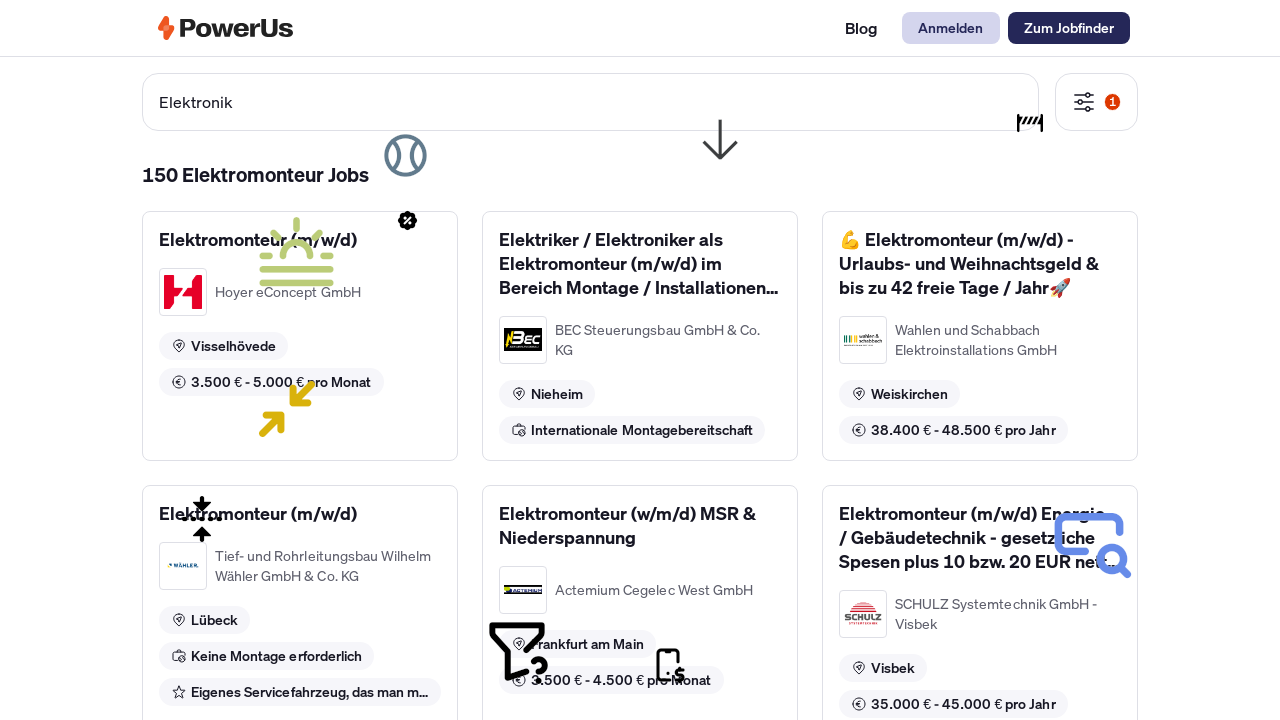 The width and height of the screenshot is (1280, 720). What do you see at coordinates (202, 519) in the screenshot?
I see `collapse or hide content section` at bounding box center [202, 519].